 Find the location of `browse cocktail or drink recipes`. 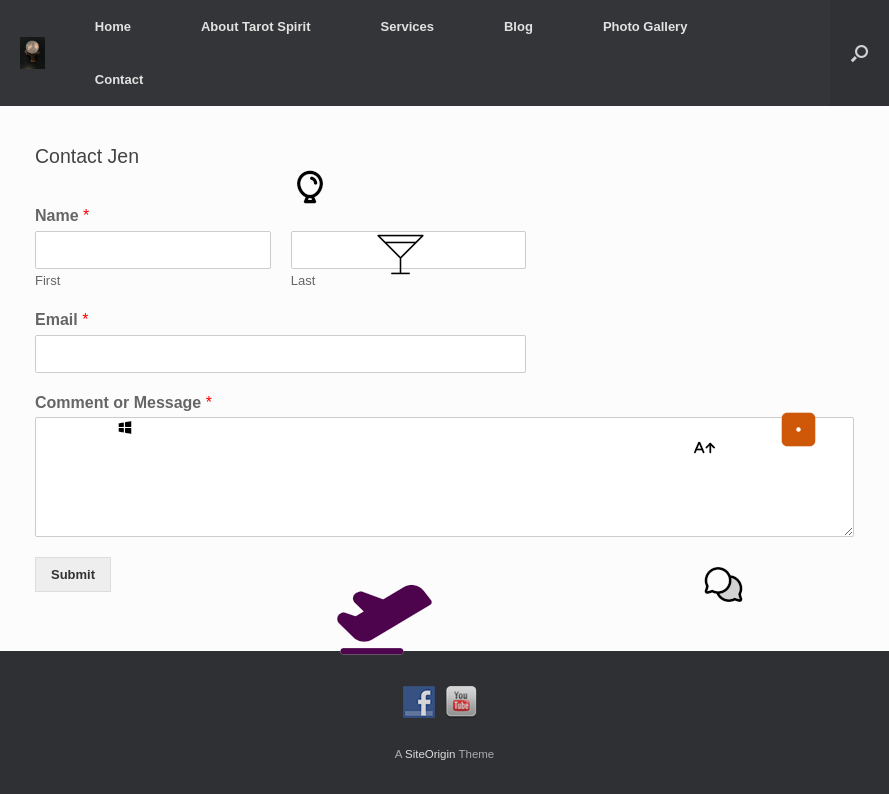

browse cocktail or drink recipes is located at coordinates (400, 254).